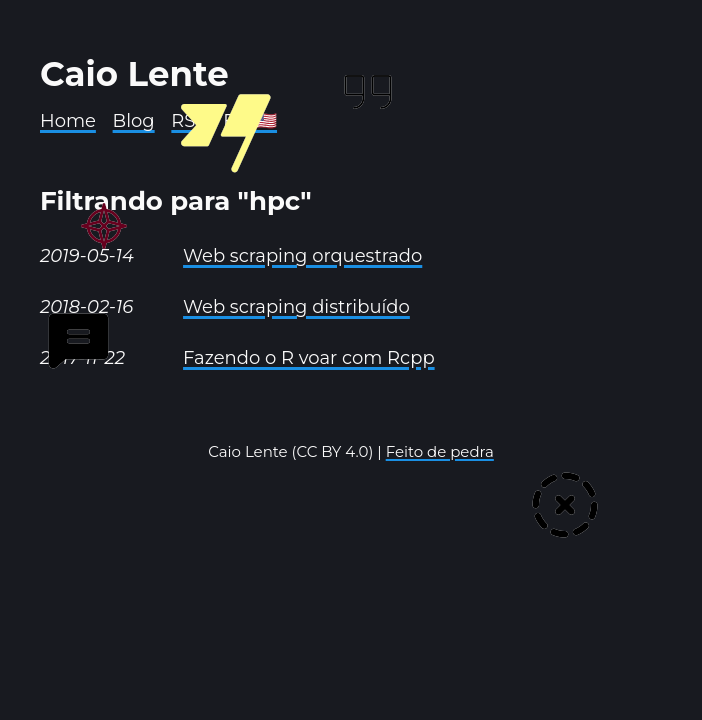  What do you see at coordinates (225, 130) in the screenshot?
I see `flag or bookmark content for later review` at bounding box center [225, 130].